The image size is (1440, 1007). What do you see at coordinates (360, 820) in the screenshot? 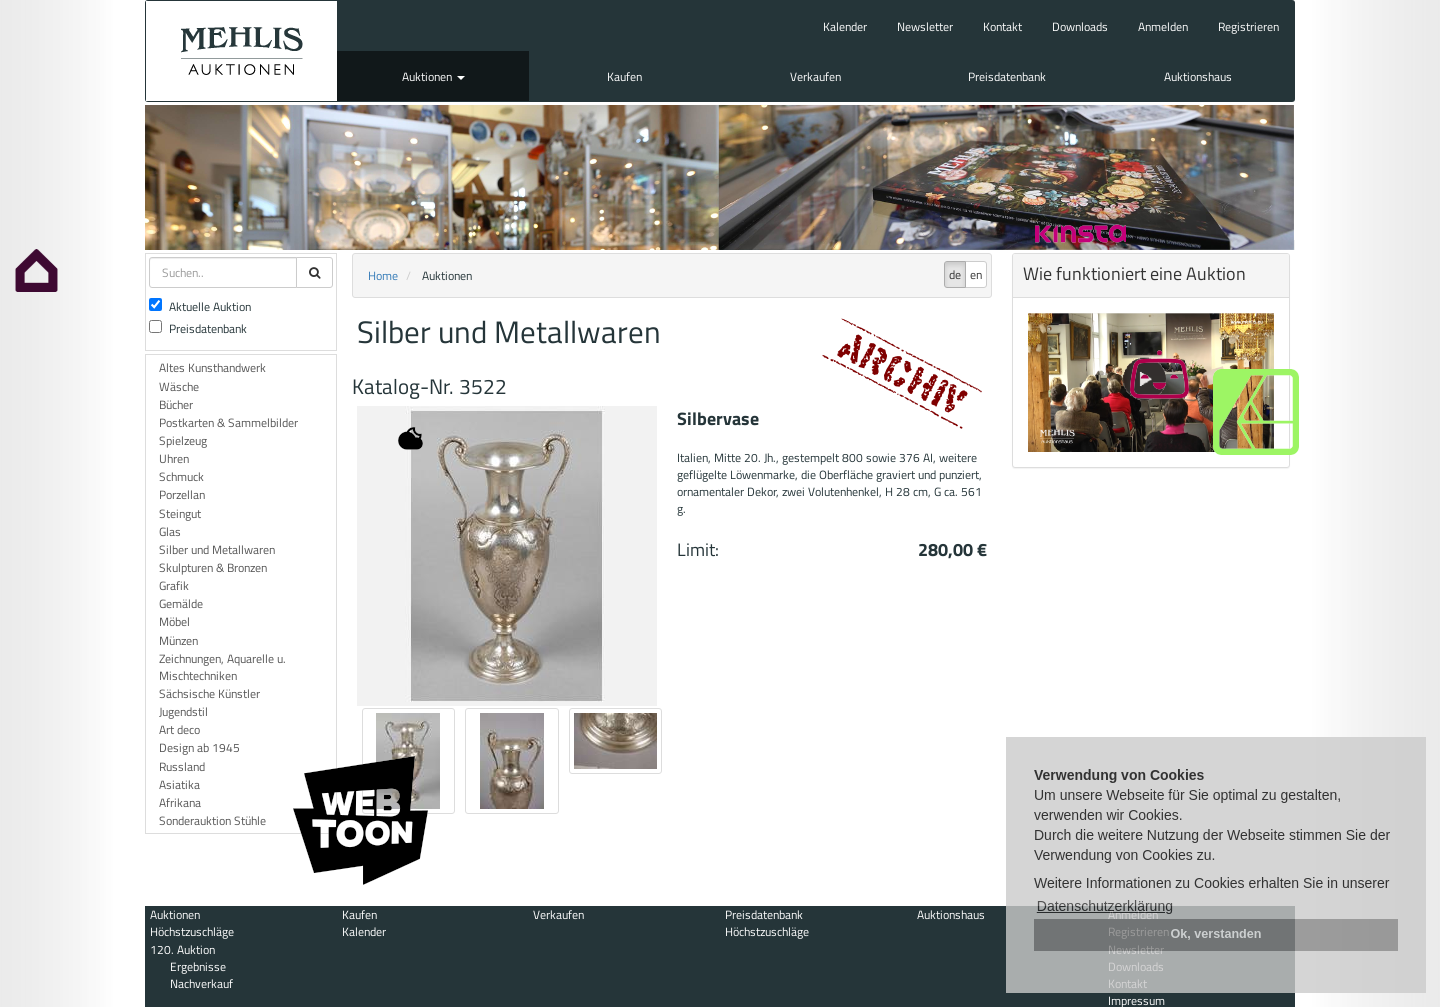
I see `open the Webtoon app` at bounding box center [360, 820].